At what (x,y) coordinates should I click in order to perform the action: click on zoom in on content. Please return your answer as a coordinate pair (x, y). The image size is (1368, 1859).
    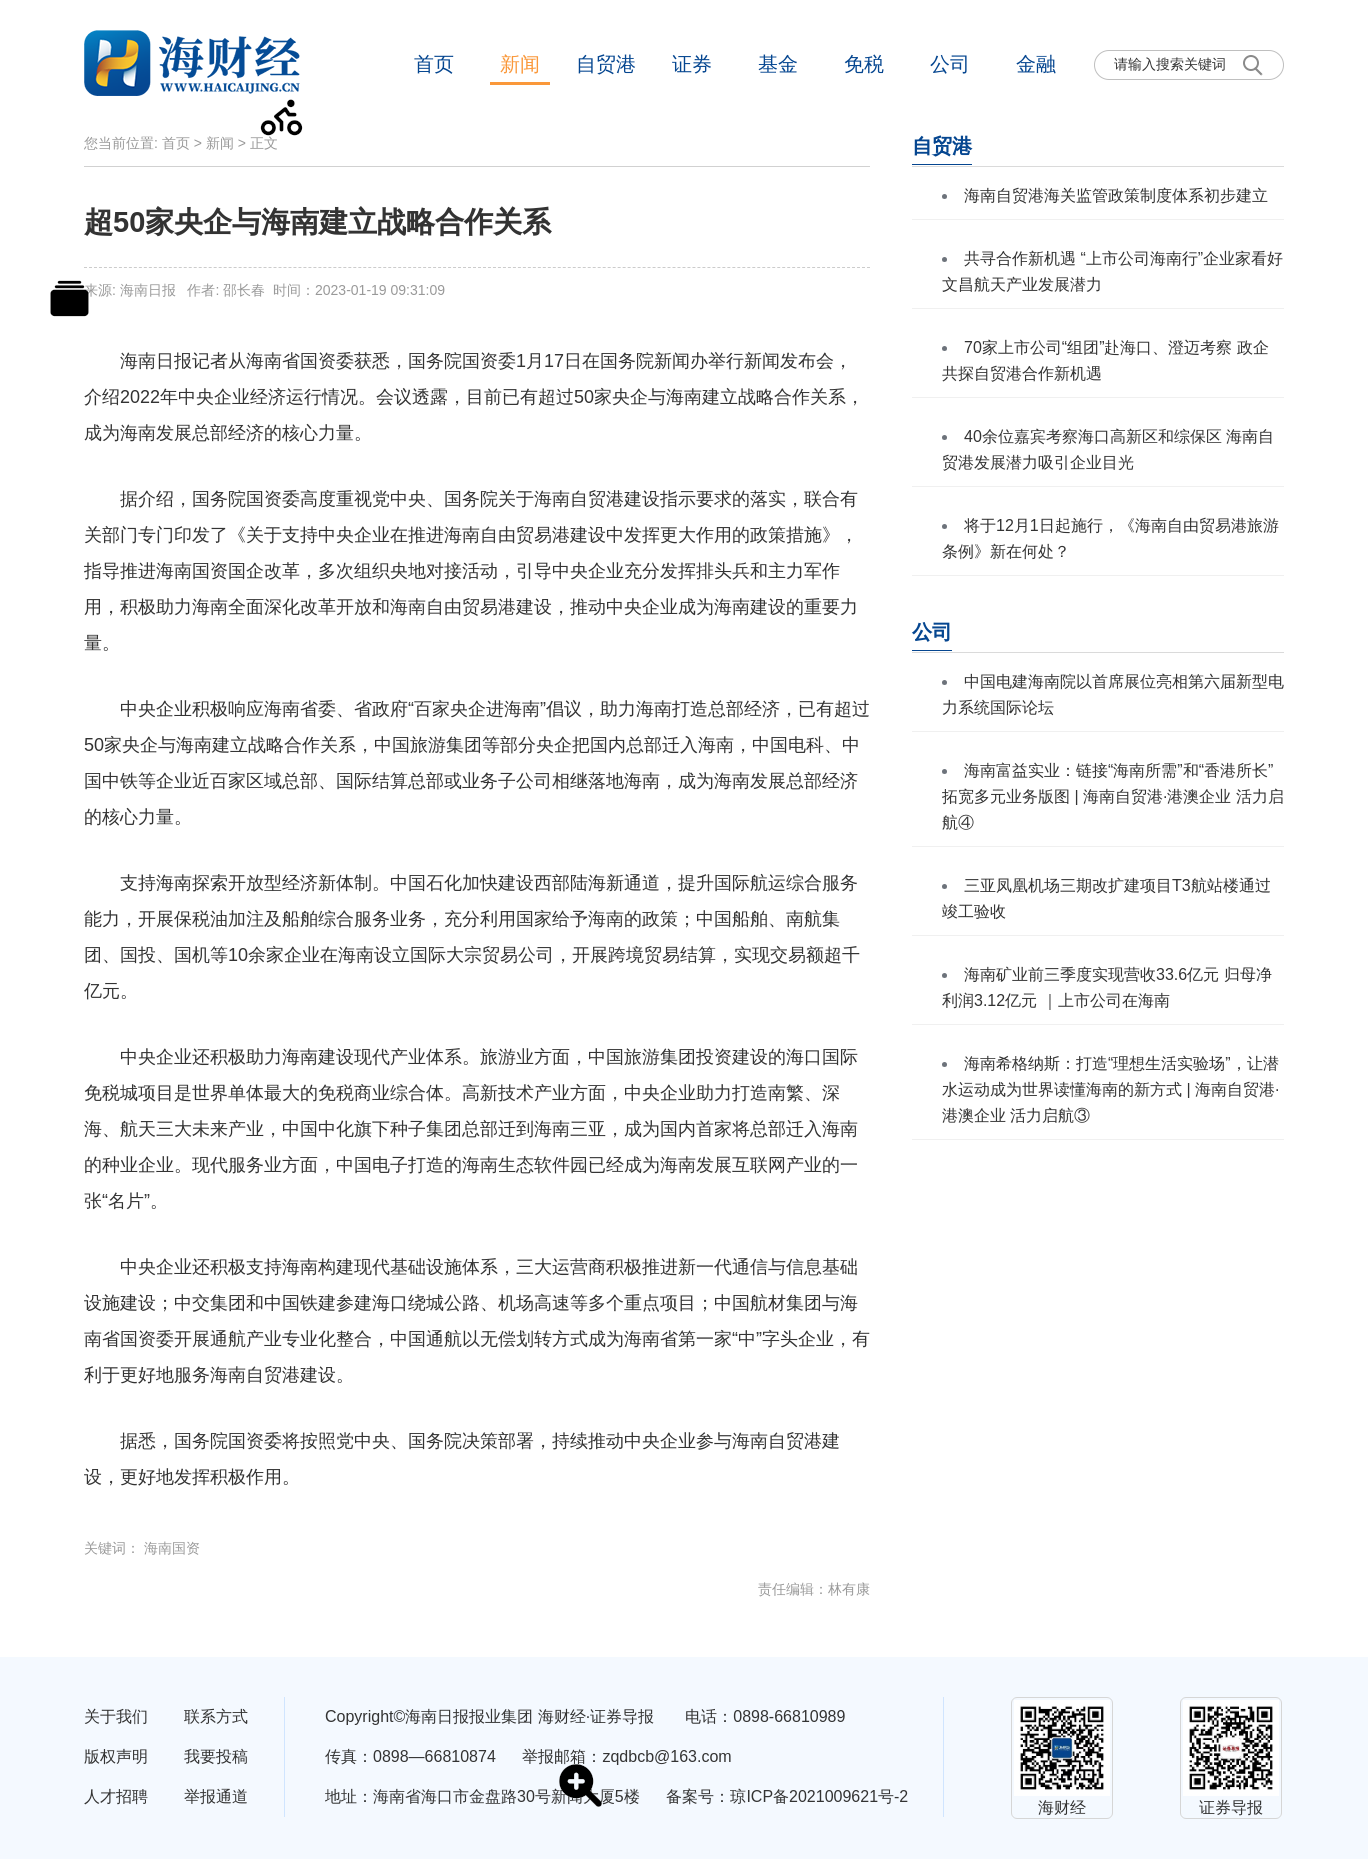
    Looking at the image, I should click on (580, 1785).